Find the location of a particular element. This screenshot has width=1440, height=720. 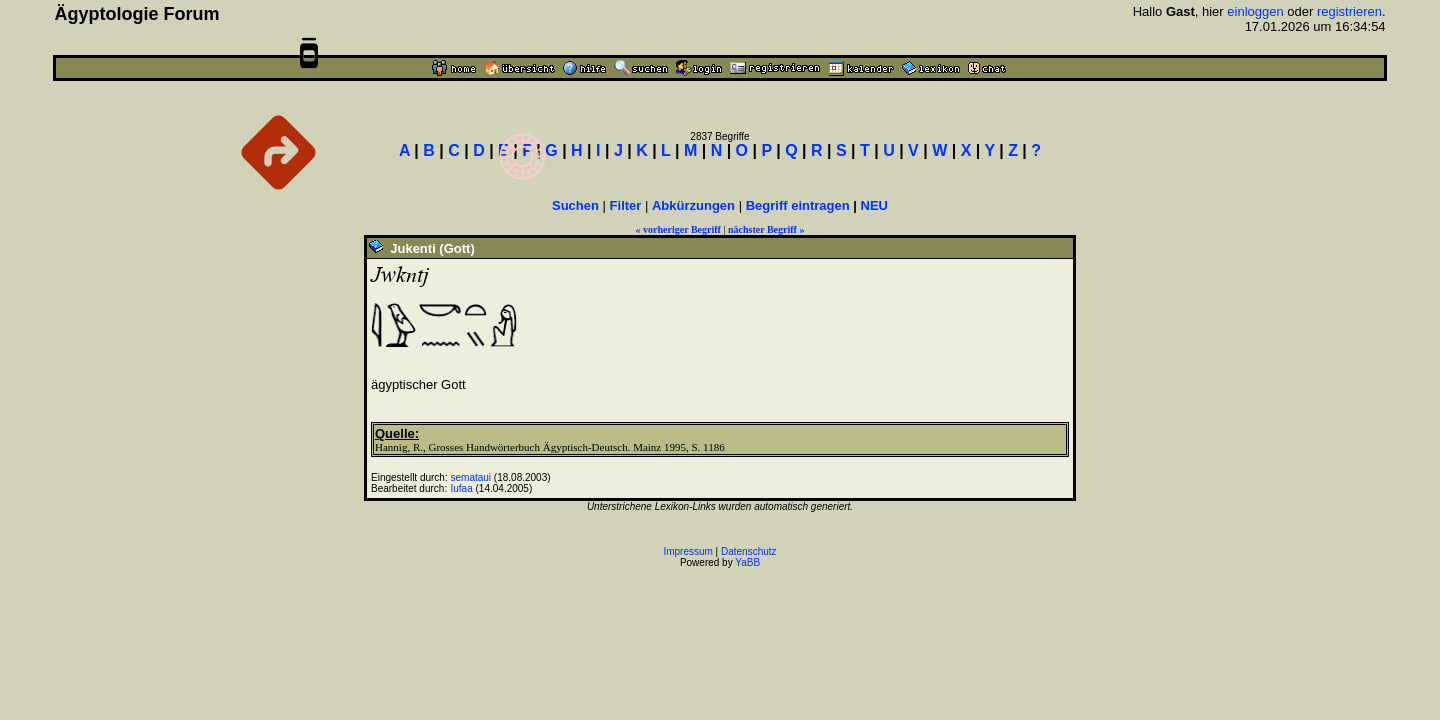

get directions to a destination is located at coordinates (278, 152).